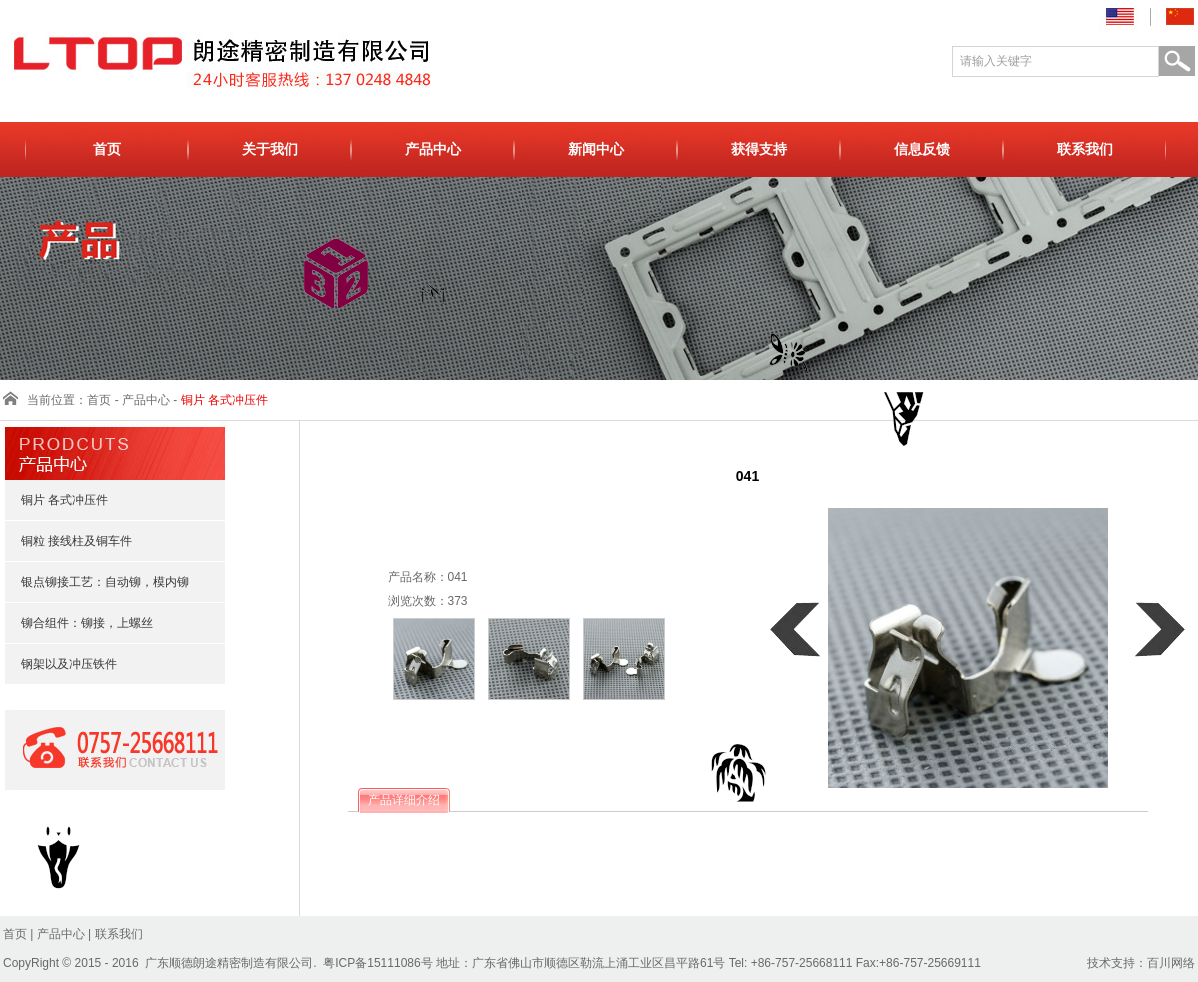  I want to click on indicates cave or underground environment in game, so click(904, 419).